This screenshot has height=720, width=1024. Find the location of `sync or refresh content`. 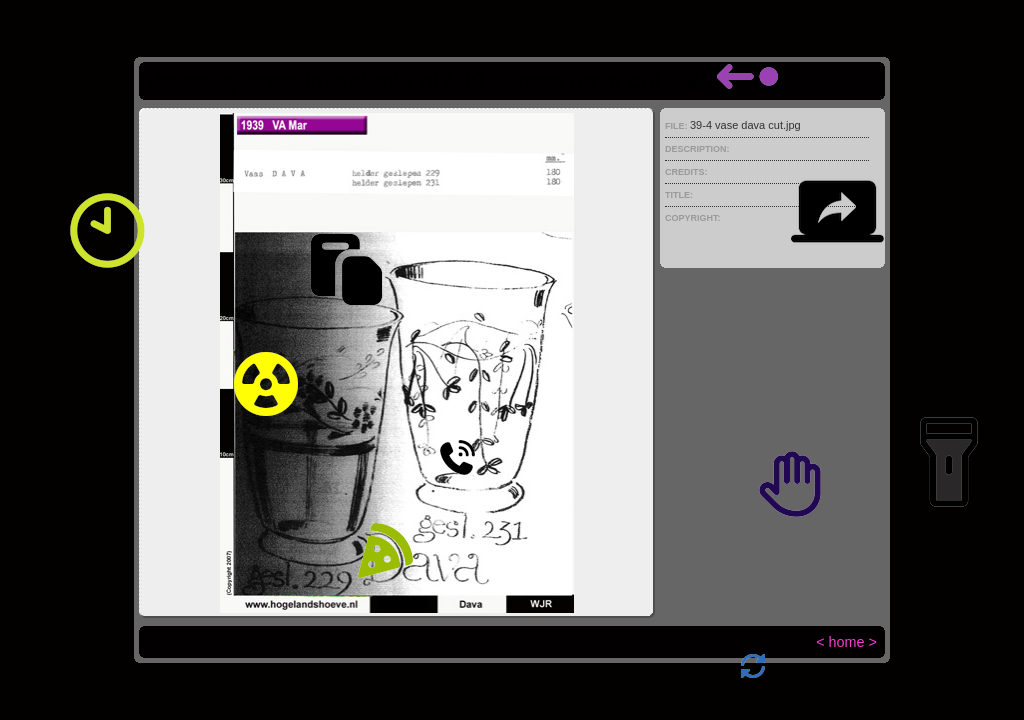

sync or refresh content is located at coordinates (753, 666).